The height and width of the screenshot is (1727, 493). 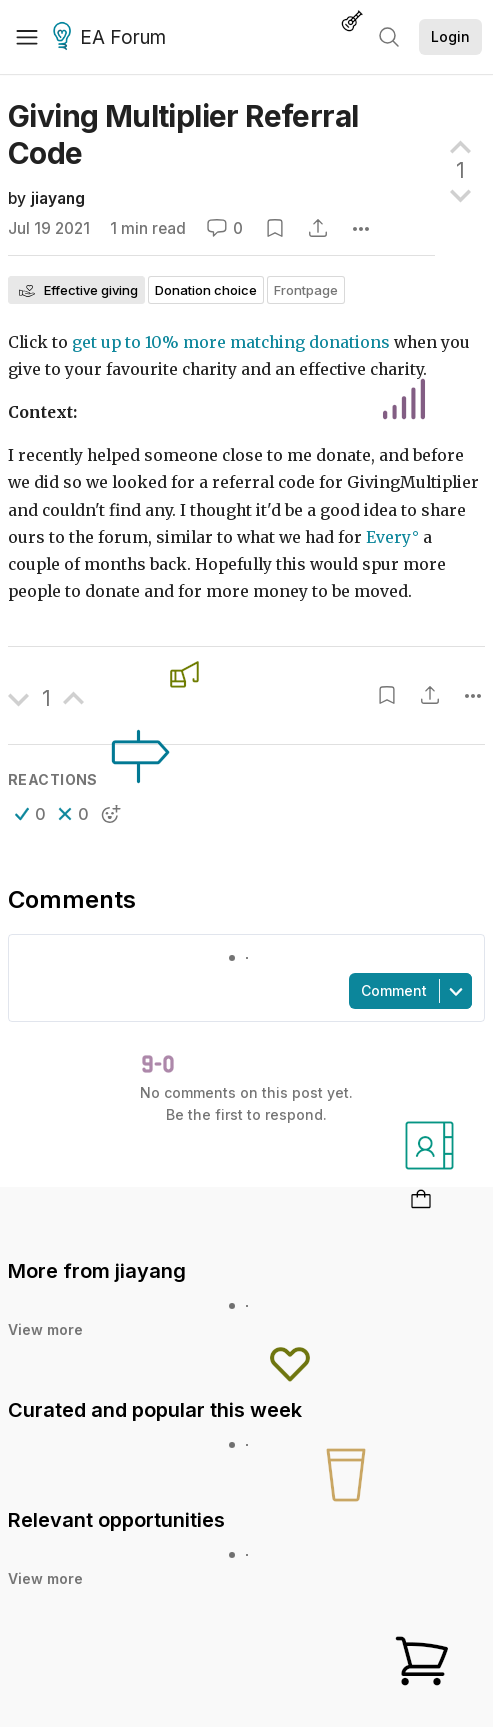 What do you see at coordinates (158, 1064) in the screenshot?
I see `sort items in descending numerical order` at bounding box center [158, 1064].